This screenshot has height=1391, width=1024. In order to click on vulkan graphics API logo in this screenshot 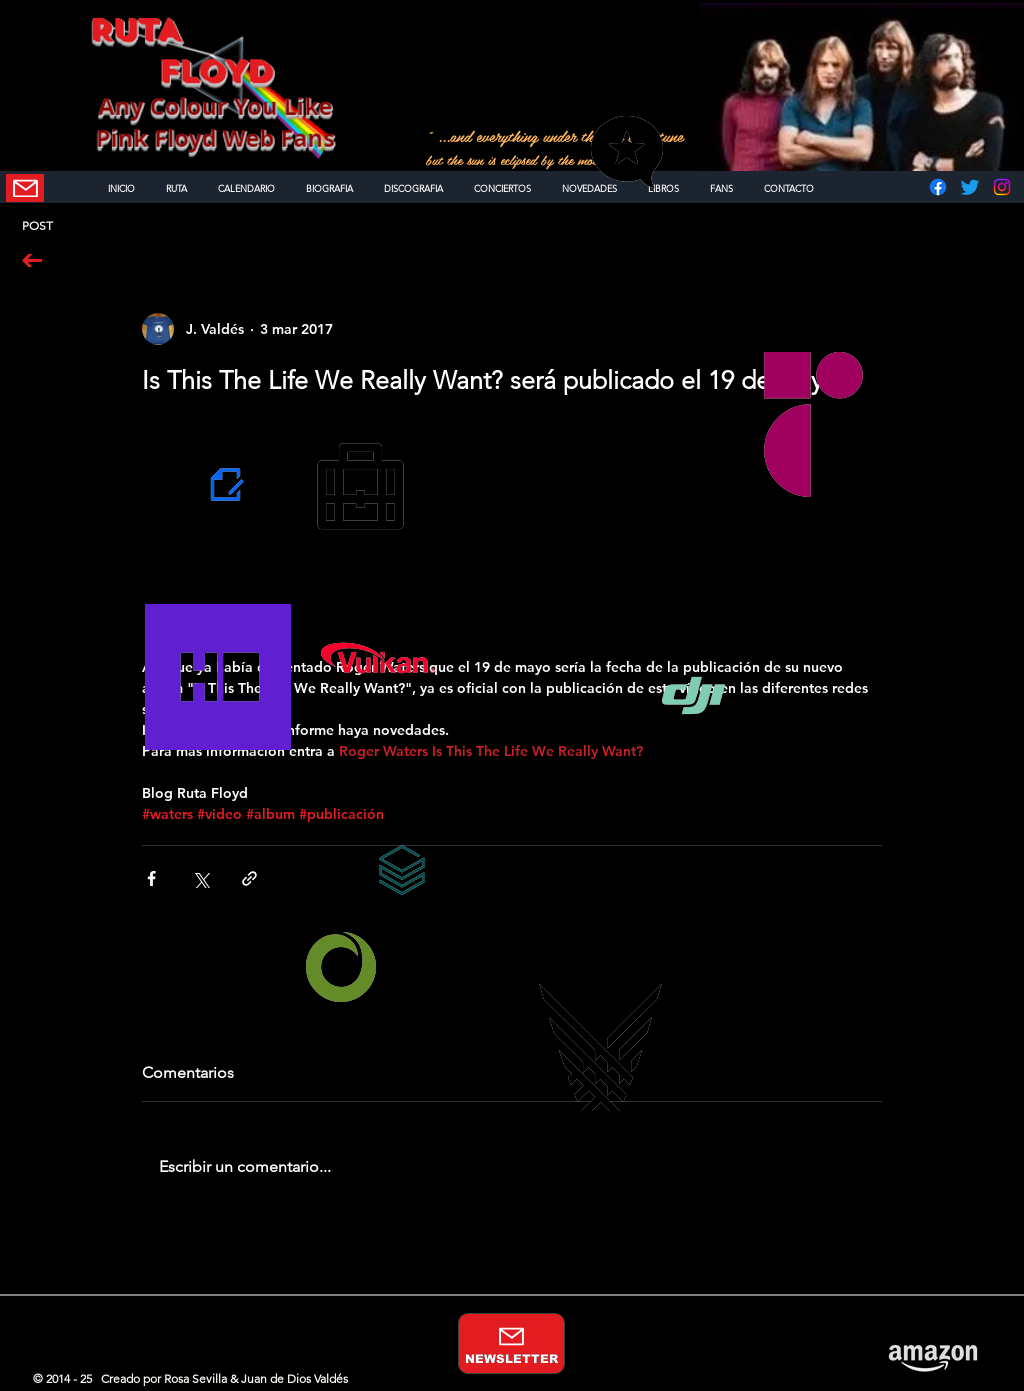, I will do `click(378, 658)`.